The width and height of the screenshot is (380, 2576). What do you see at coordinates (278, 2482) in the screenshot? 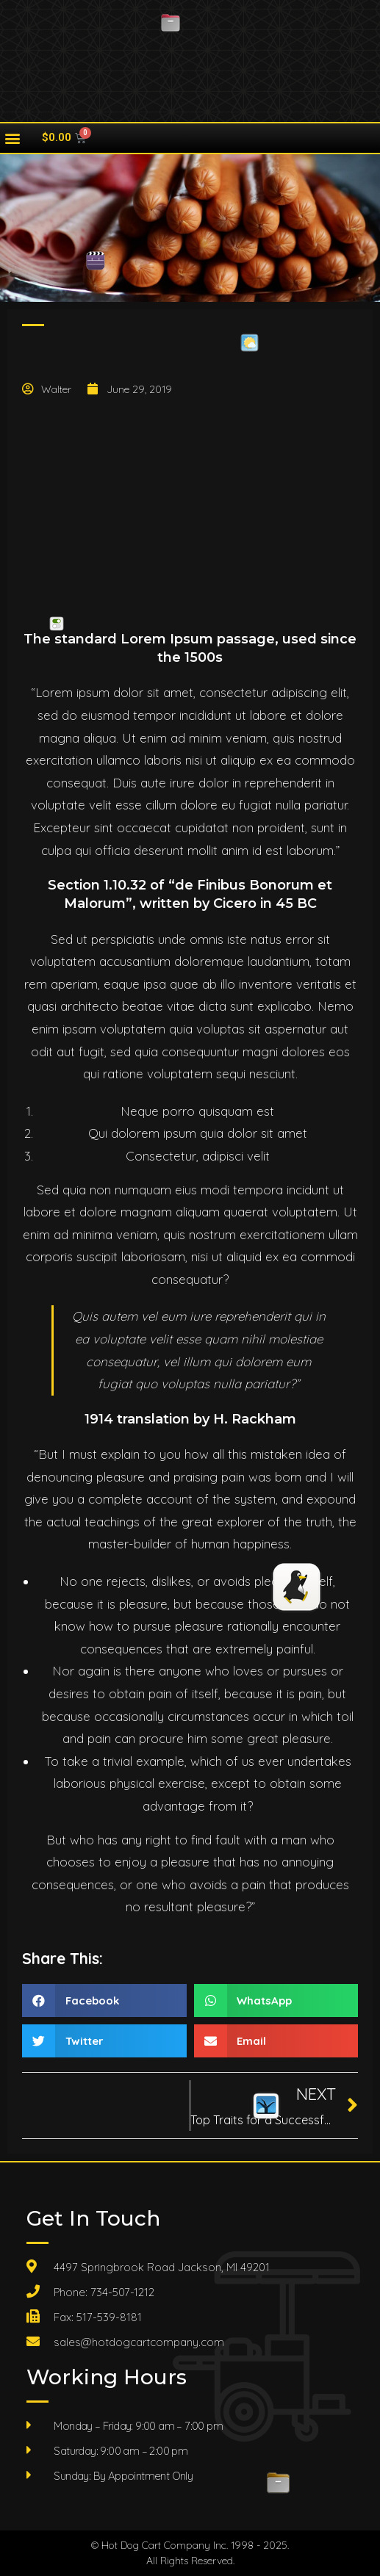
I see `open the file manager application` at bounding box center [278, 2482].